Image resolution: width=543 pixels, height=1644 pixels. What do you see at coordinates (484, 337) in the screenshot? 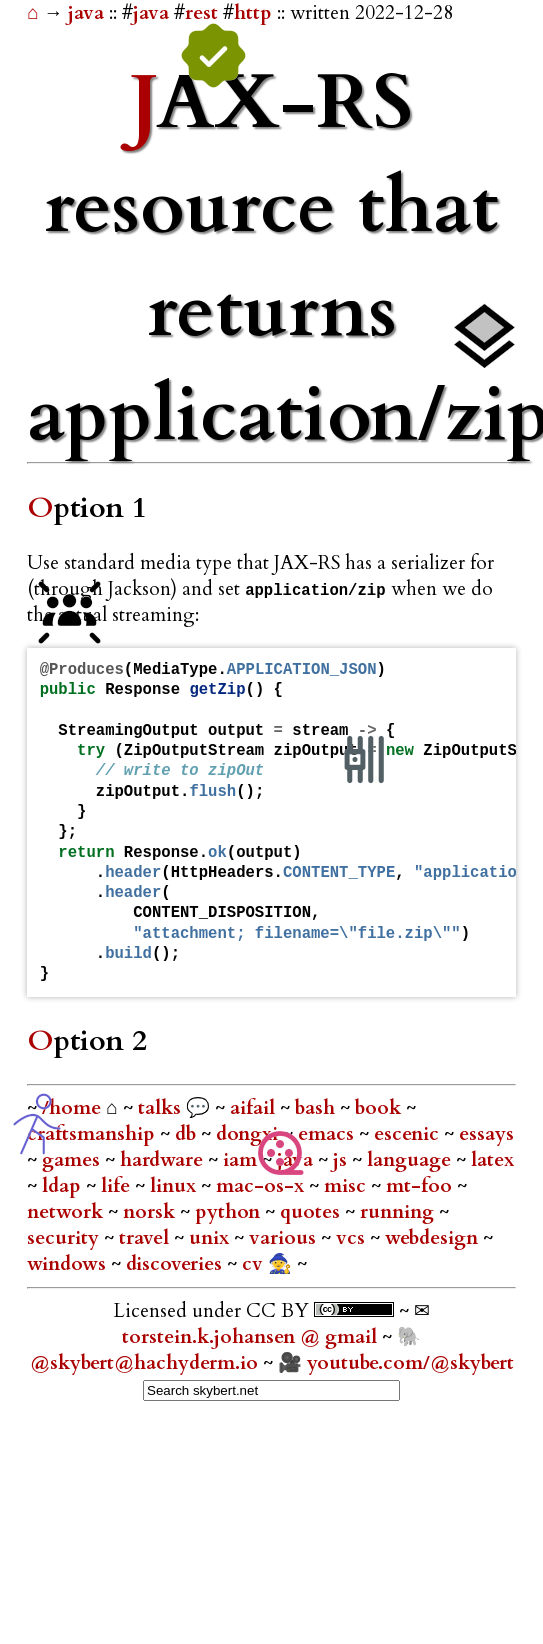
I see `toggle map layers or overlays` at bounding box center [484, 337].